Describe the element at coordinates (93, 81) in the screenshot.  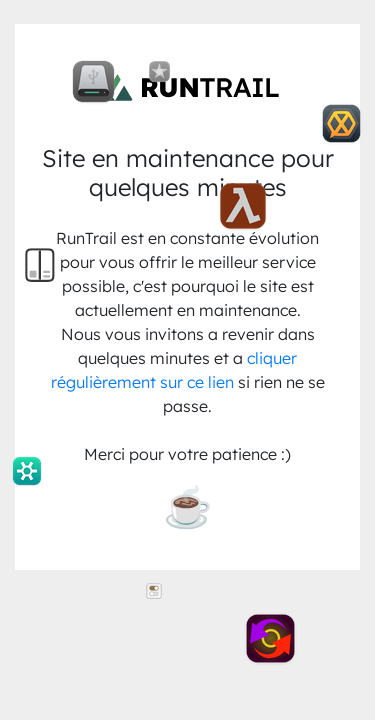
I see `create a bootable USB drive` at that location.